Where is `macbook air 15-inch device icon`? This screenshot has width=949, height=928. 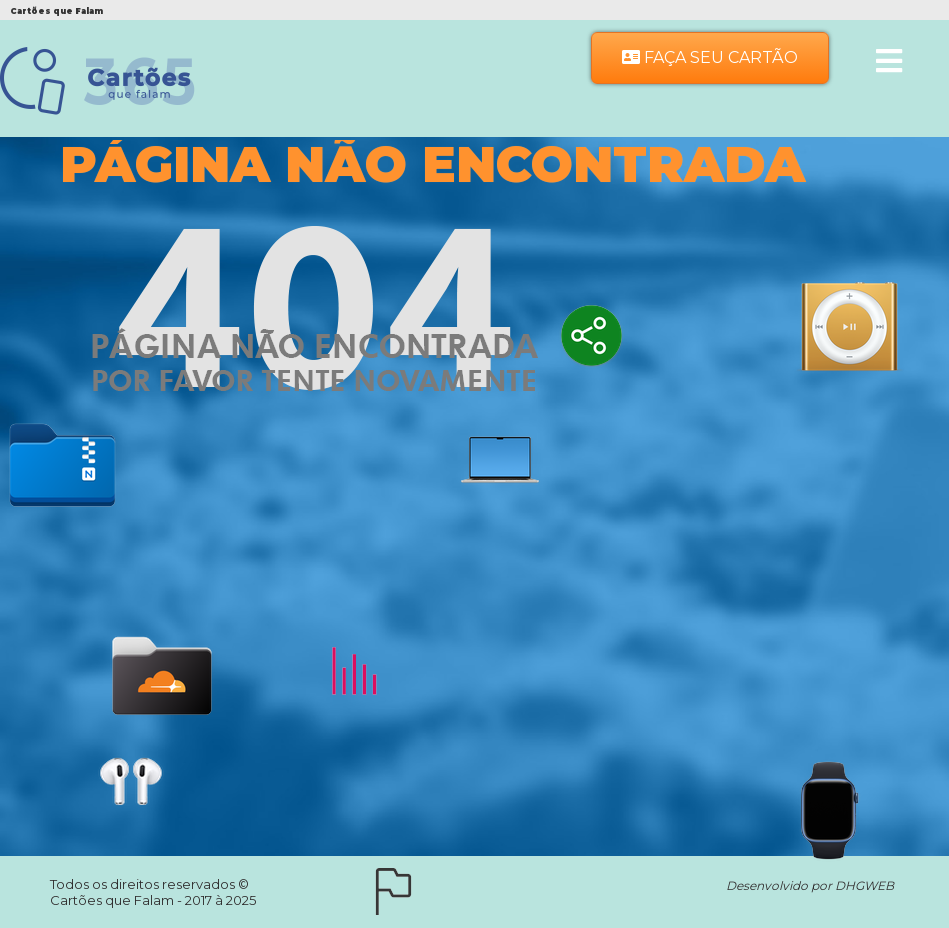 macbook air 15-inch device icon is located at coordinates (500, 456).